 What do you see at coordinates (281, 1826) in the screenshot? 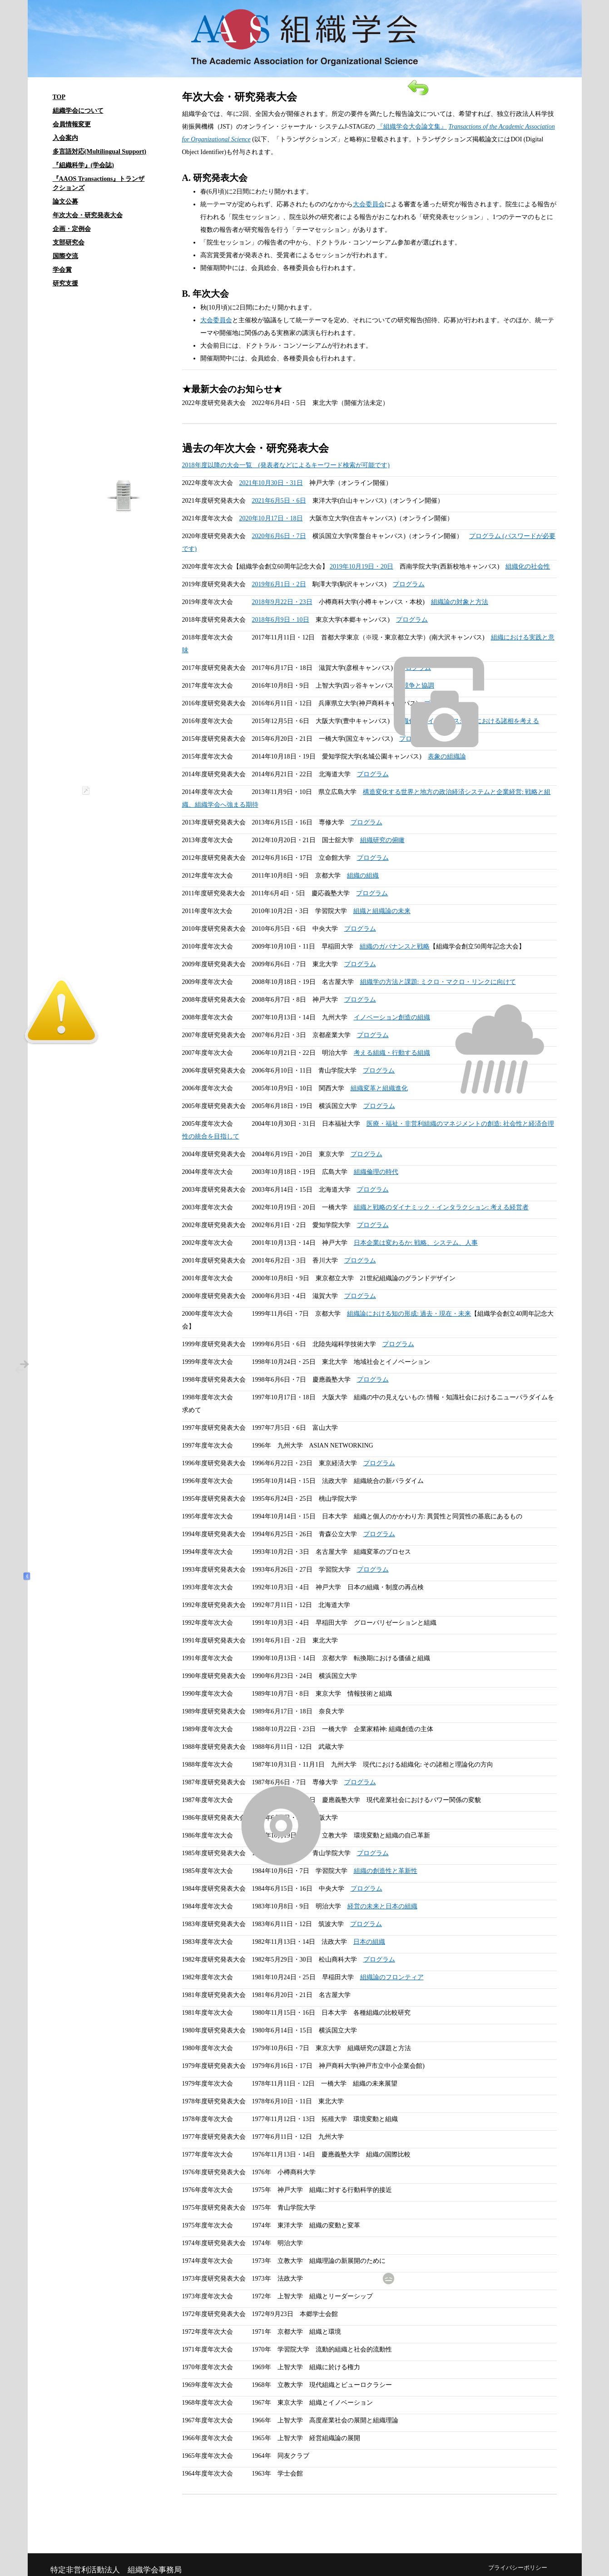
I see `indicates a blu-ray disc or BD media` at bounding box center [281, 1826].